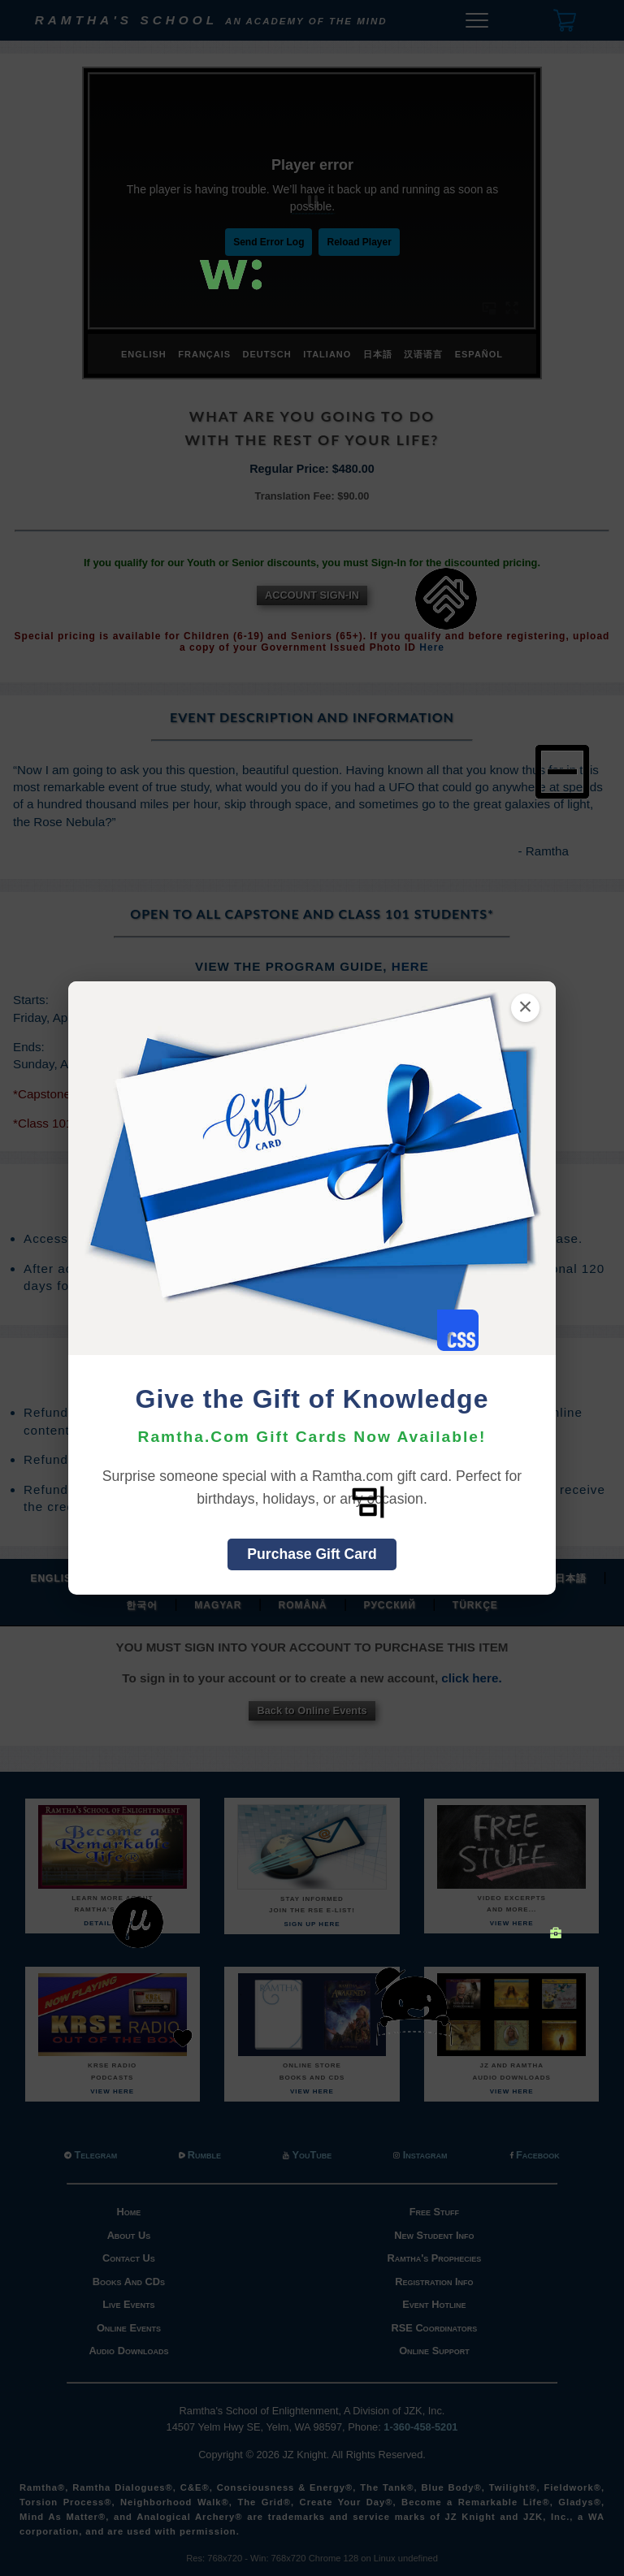 The width and height of the screenshot is (624, 2576). Describe the element at coordinates (556, 1933) in the screenshot. I see `access work or business documents` at that location.